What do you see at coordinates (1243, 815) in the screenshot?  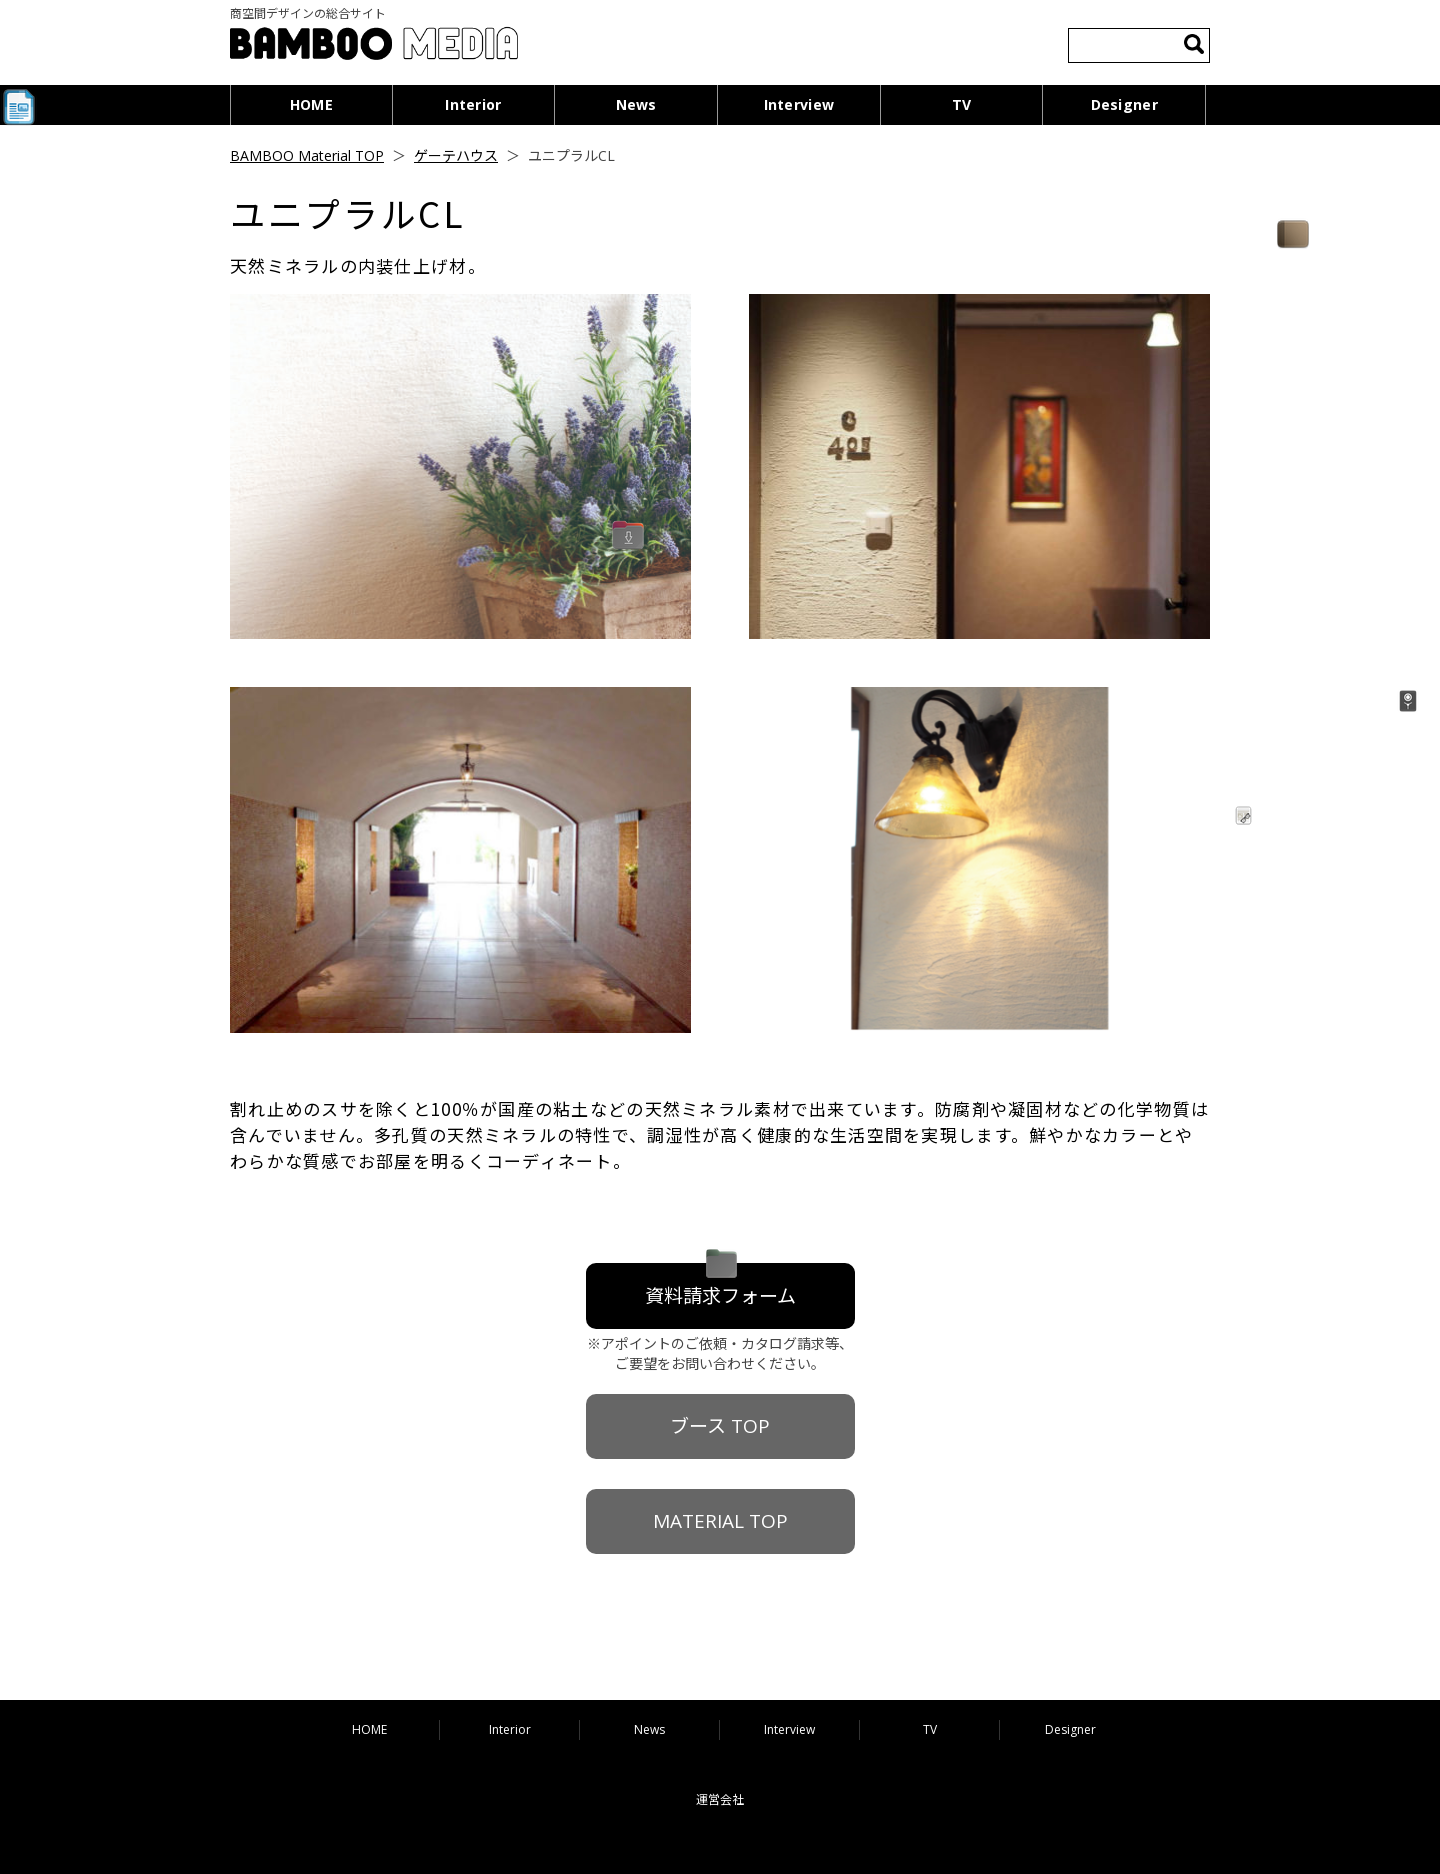 I see `open the documents app` at bounding box center [1243, 815].